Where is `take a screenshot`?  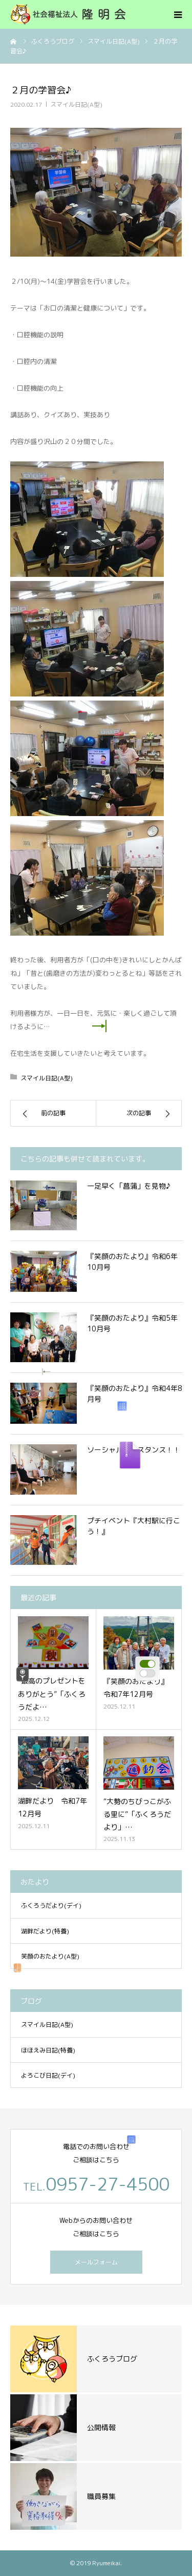 take a screenshot is located at coordinates (131, 2139).